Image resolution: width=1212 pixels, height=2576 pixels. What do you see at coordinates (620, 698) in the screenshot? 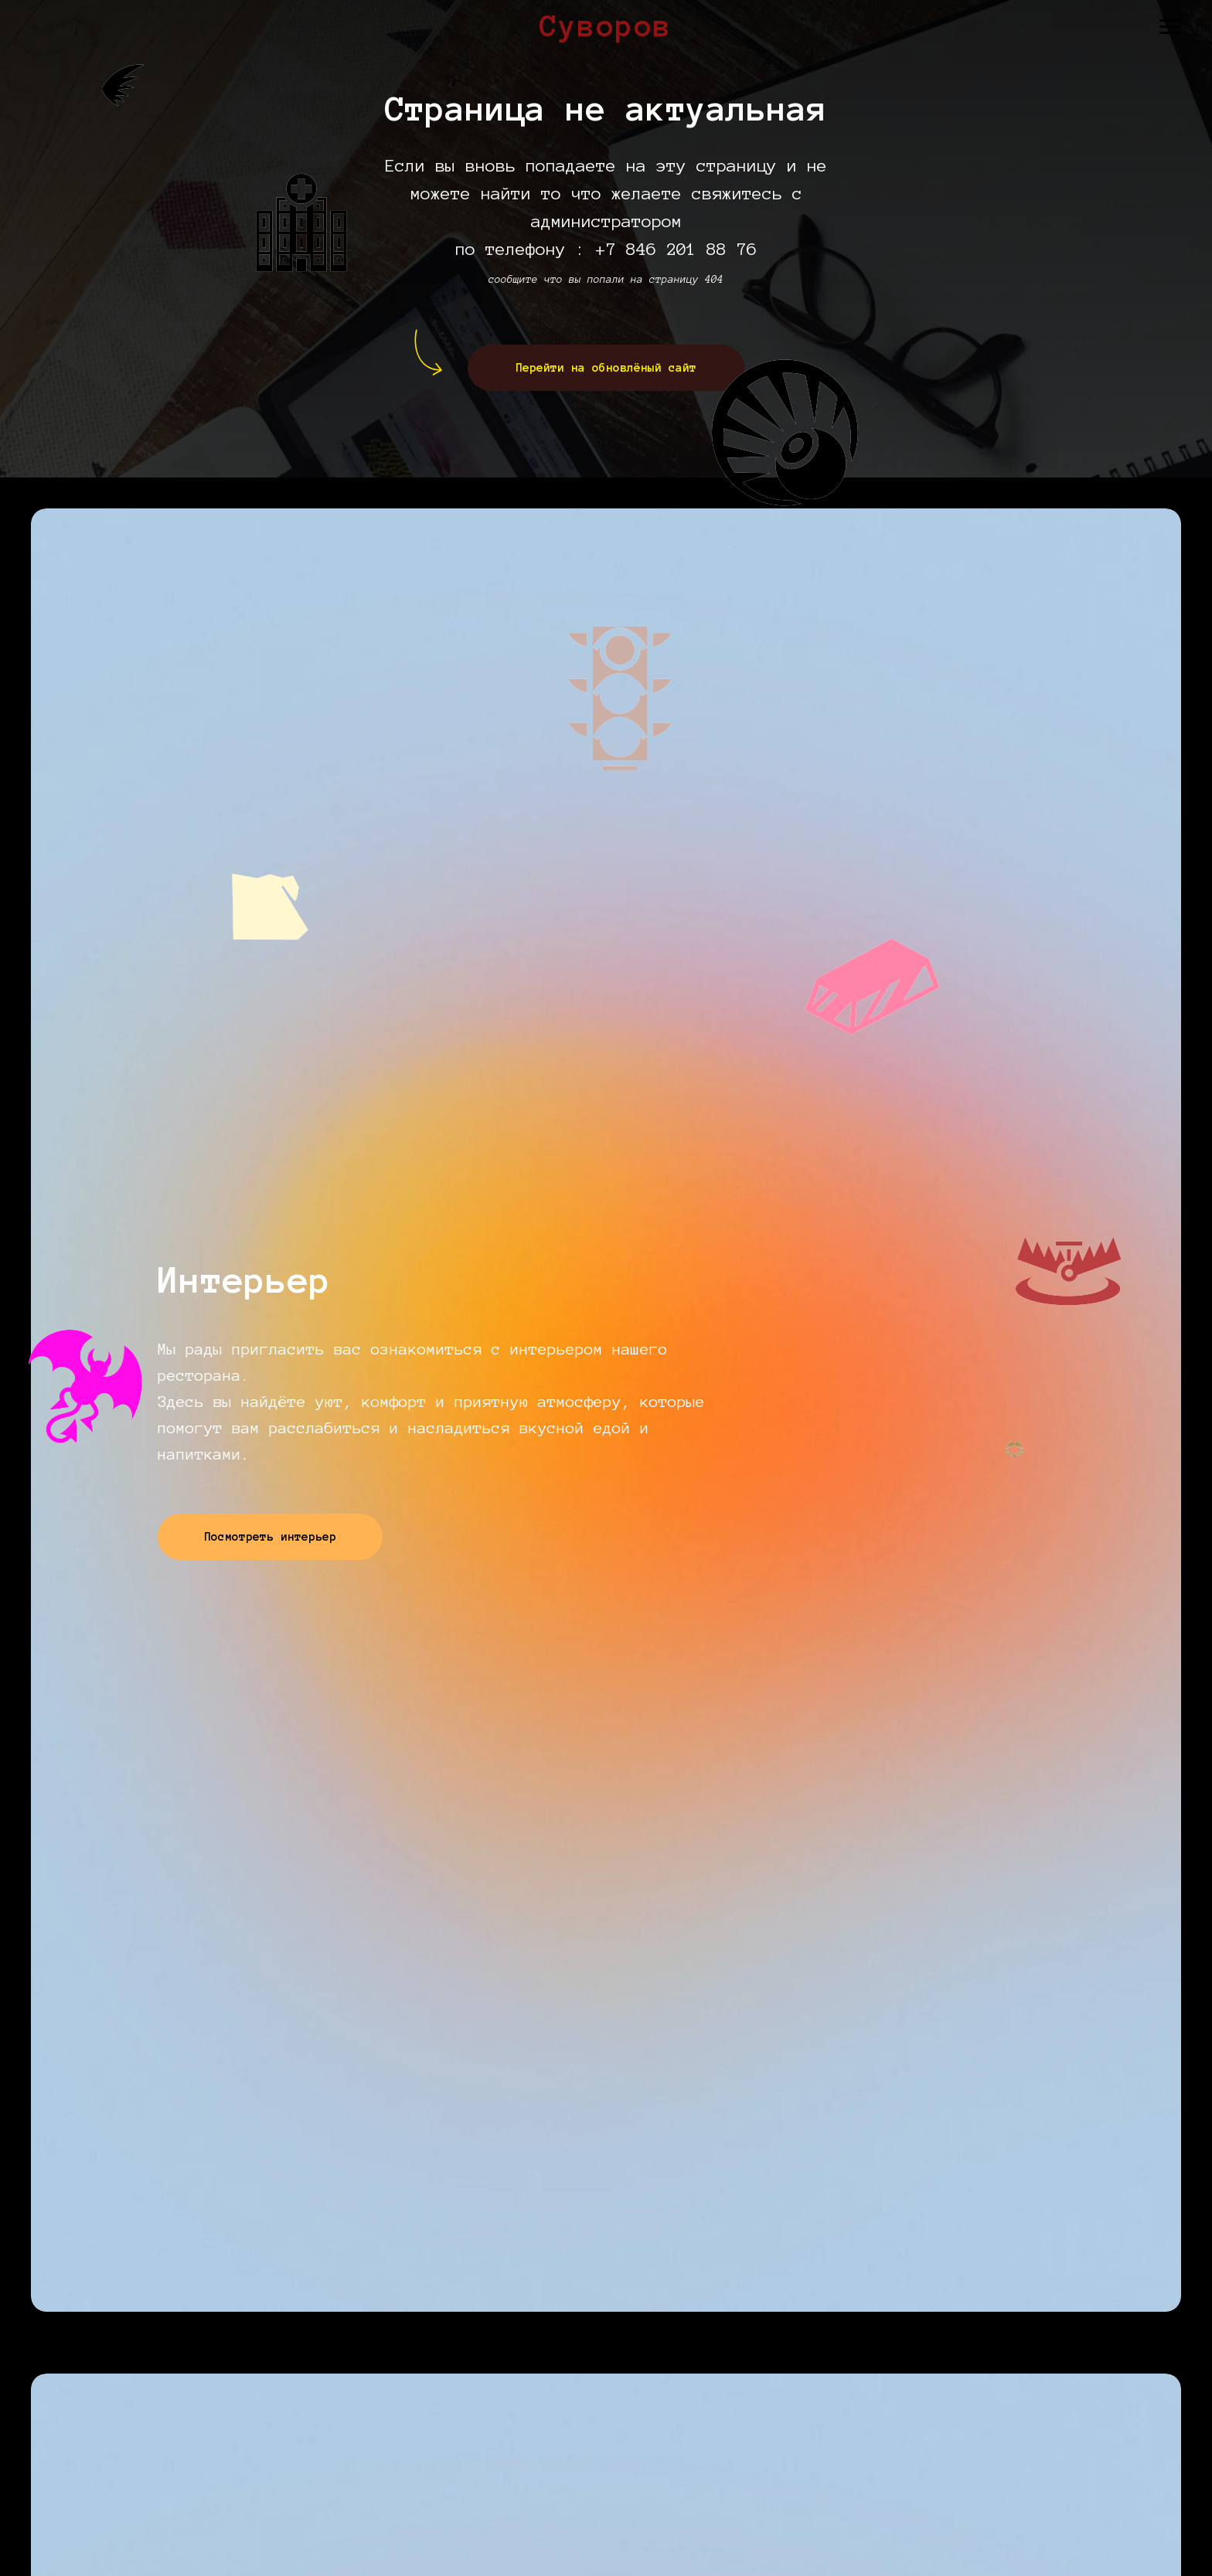
I see `indicates a stopped or halted state` at bounding box center [620, 698].